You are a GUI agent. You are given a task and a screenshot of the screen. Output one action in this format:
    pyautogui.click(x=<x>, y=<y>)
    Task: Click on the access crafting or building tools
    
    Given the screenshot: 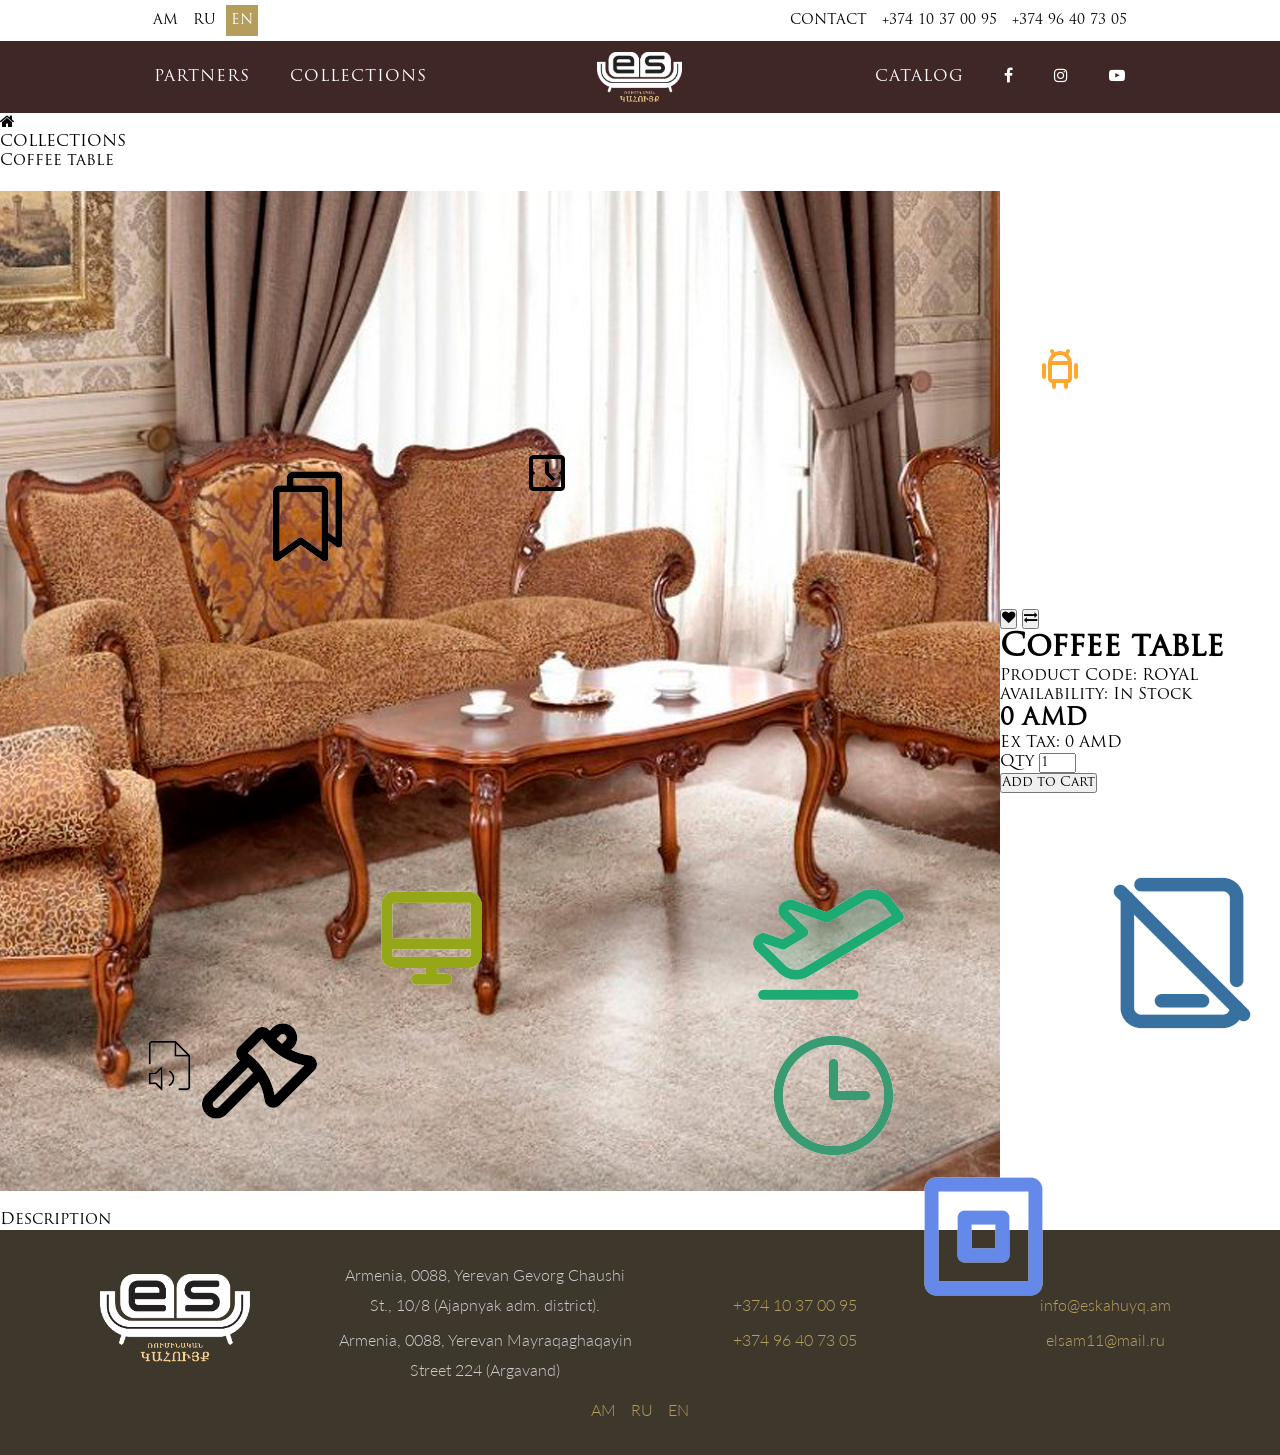 What is the action you would take?
    pyautogui.click(x=259, y=1075)
    